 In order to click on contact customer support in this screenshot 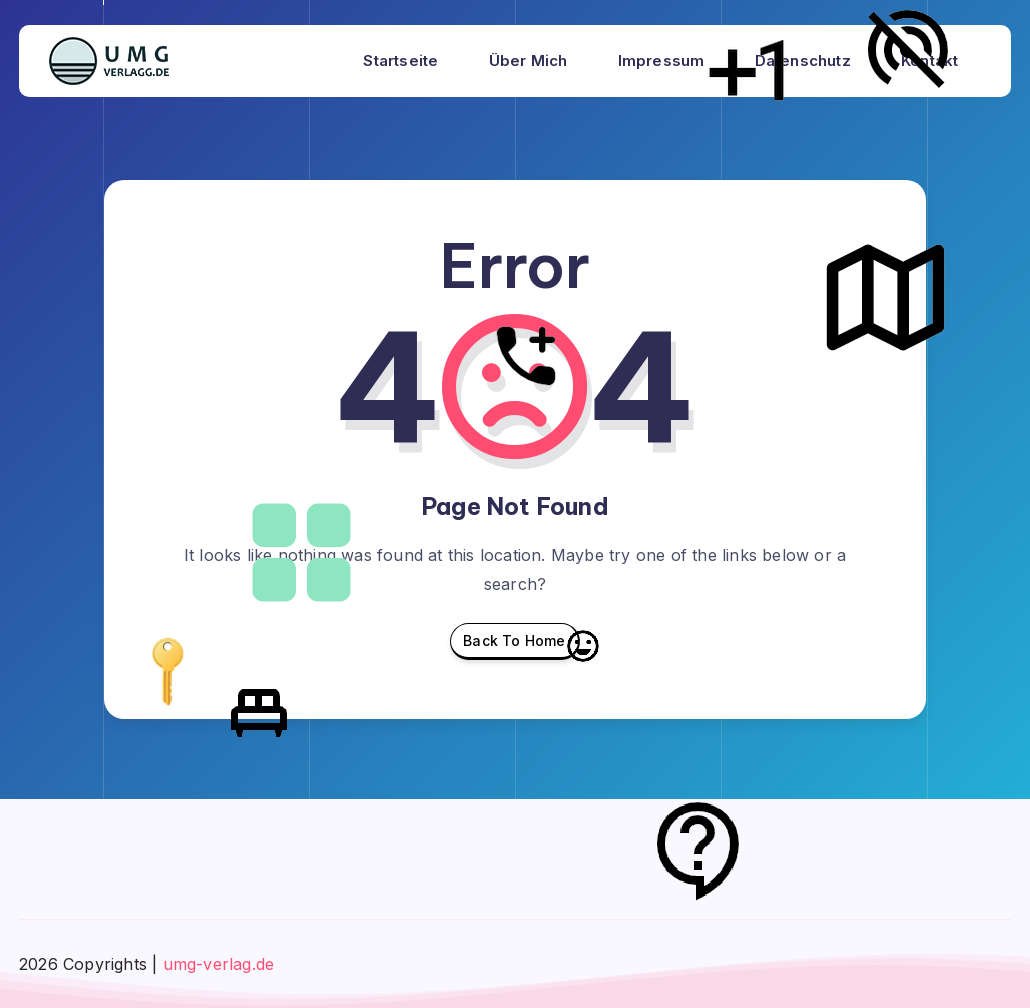, I will do `click(700, 850)`.